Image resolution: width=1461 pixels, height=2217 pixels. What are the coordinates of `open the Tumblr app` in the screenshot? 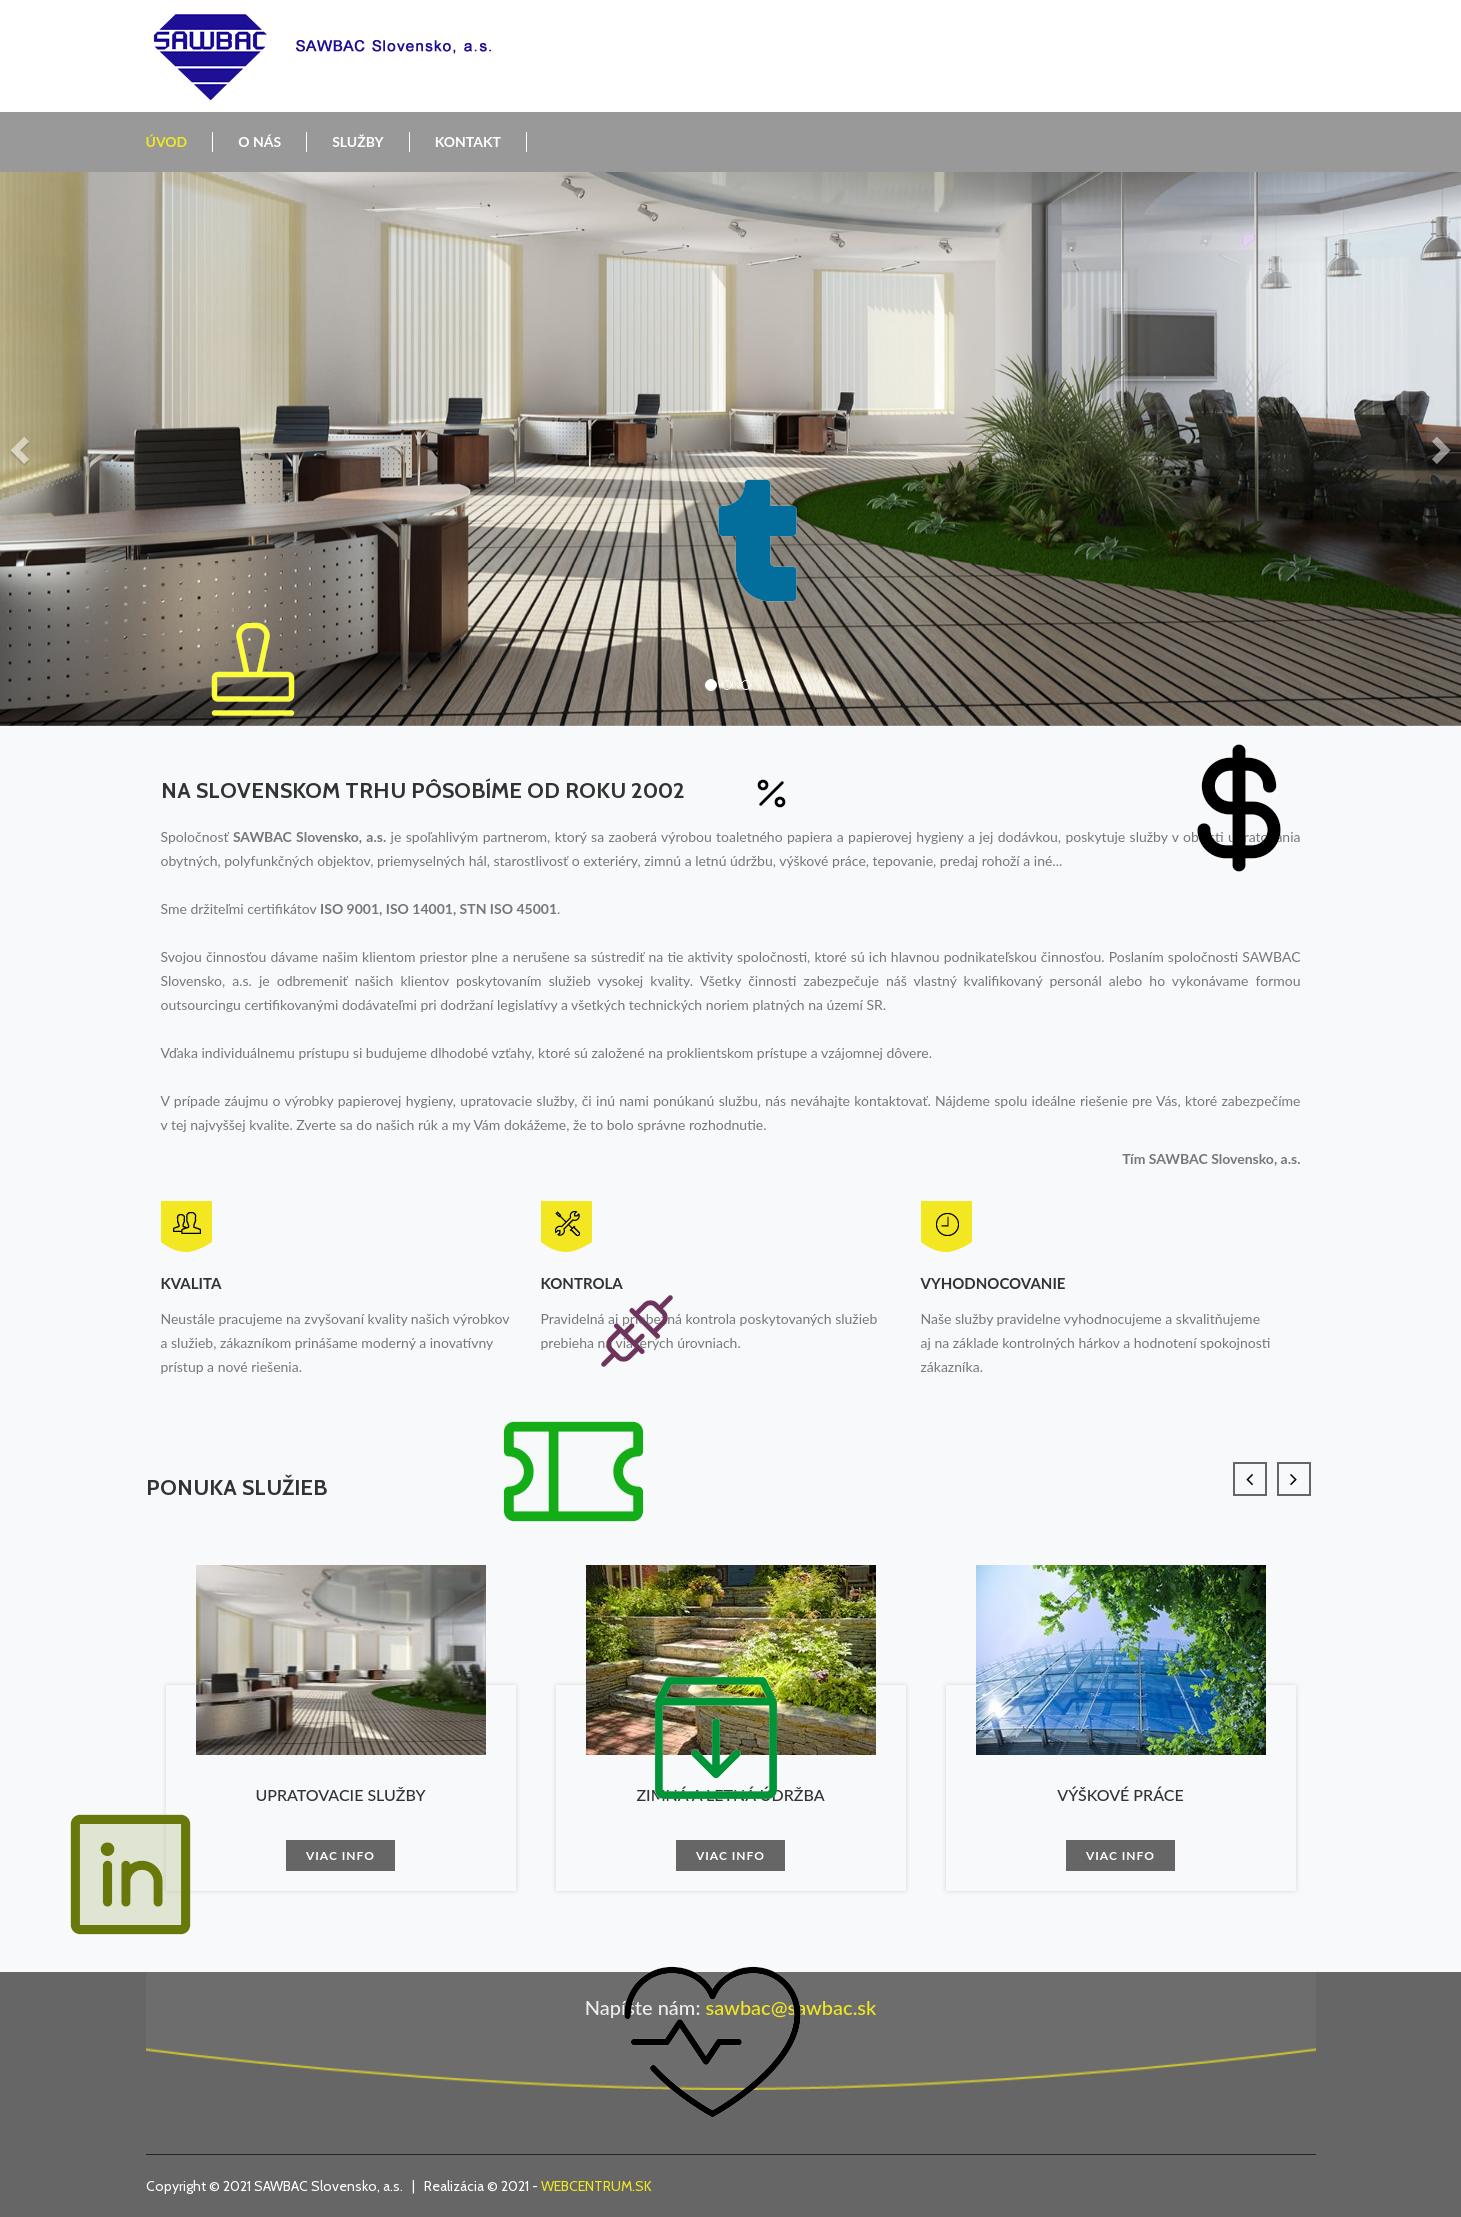 It's located at (757, 540).